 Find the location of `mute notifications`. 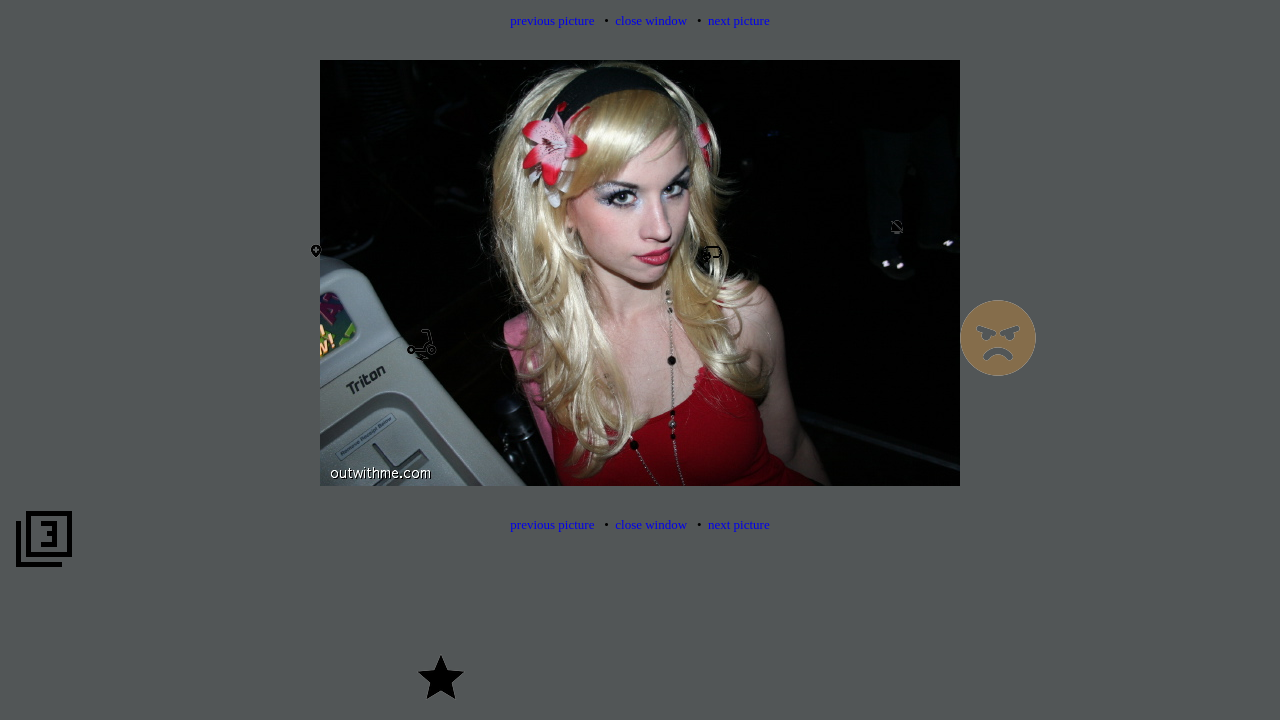

mute notifications is located at coordinates (897, 227).